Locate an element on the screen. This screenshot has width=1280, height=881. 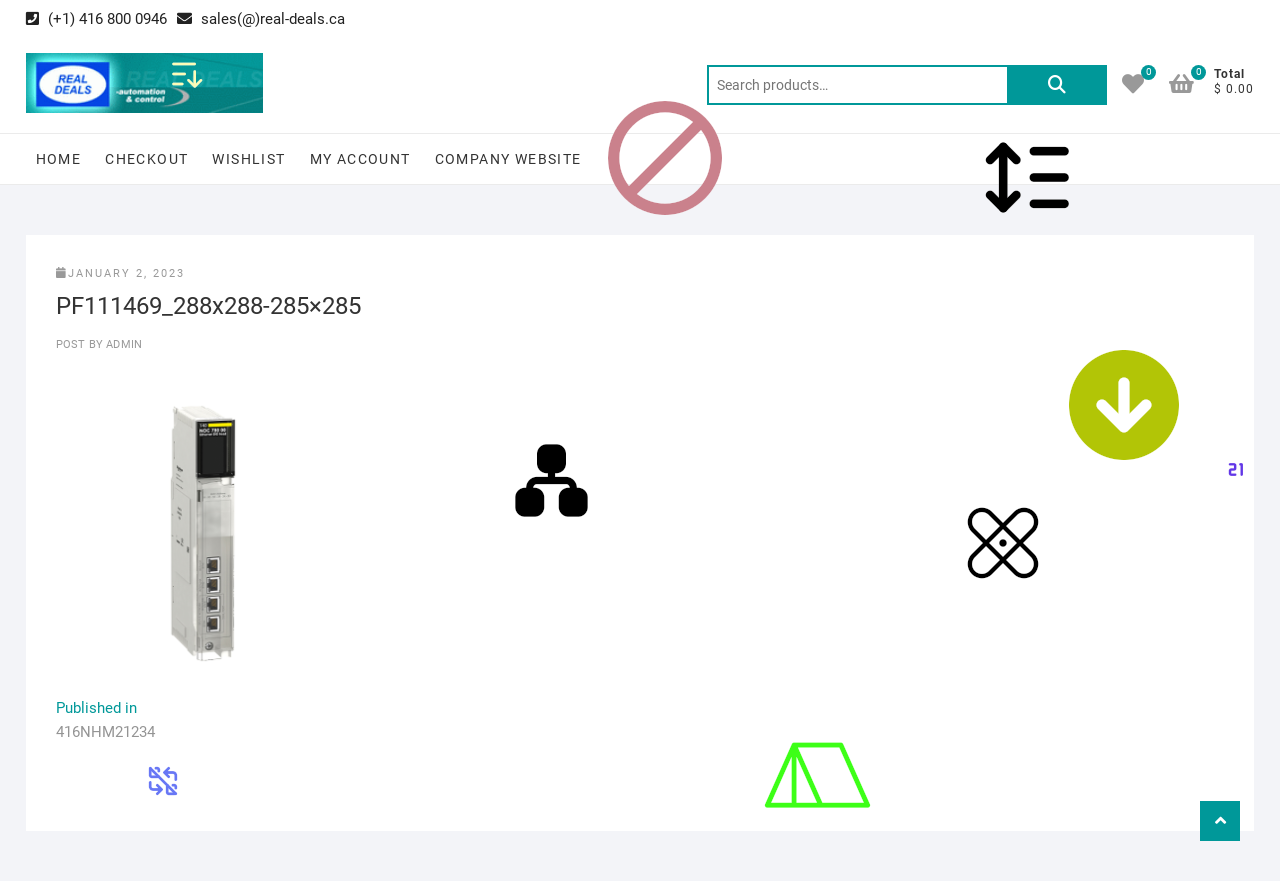
shuffle or swap mode disabled is located at coordinates (163, 781).